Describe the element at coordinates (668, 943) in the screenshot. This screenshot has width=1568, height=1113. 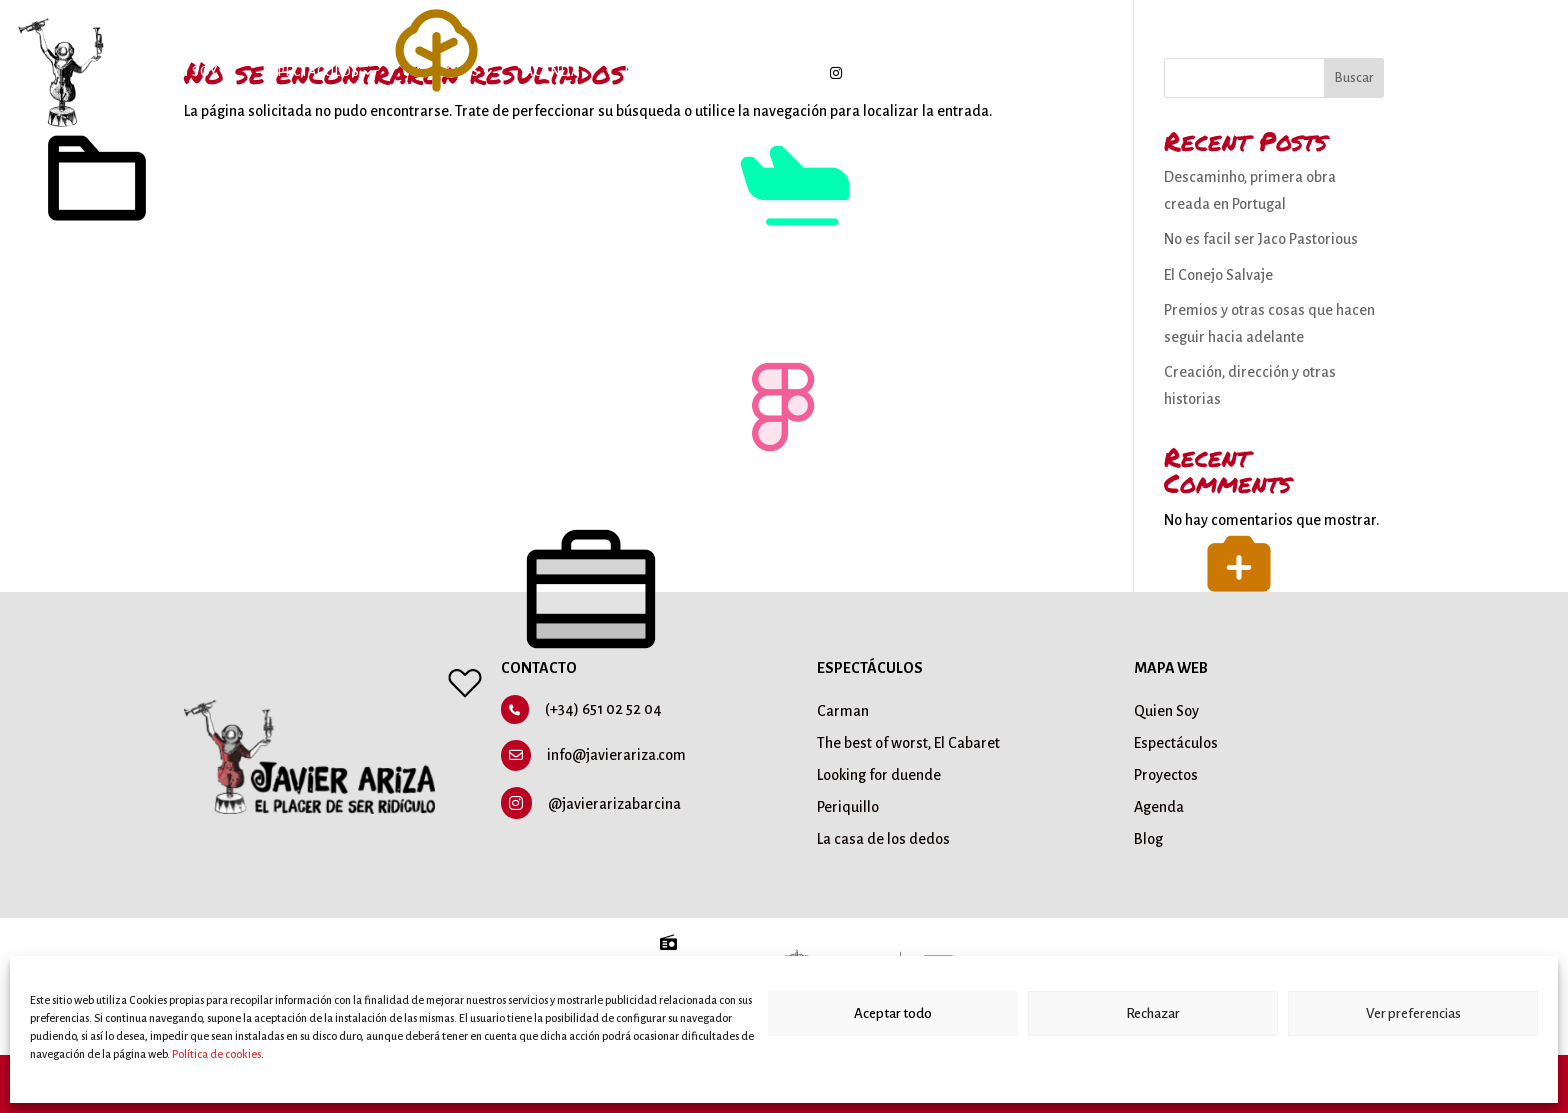
I see `open radio or audio streaming` at that location.